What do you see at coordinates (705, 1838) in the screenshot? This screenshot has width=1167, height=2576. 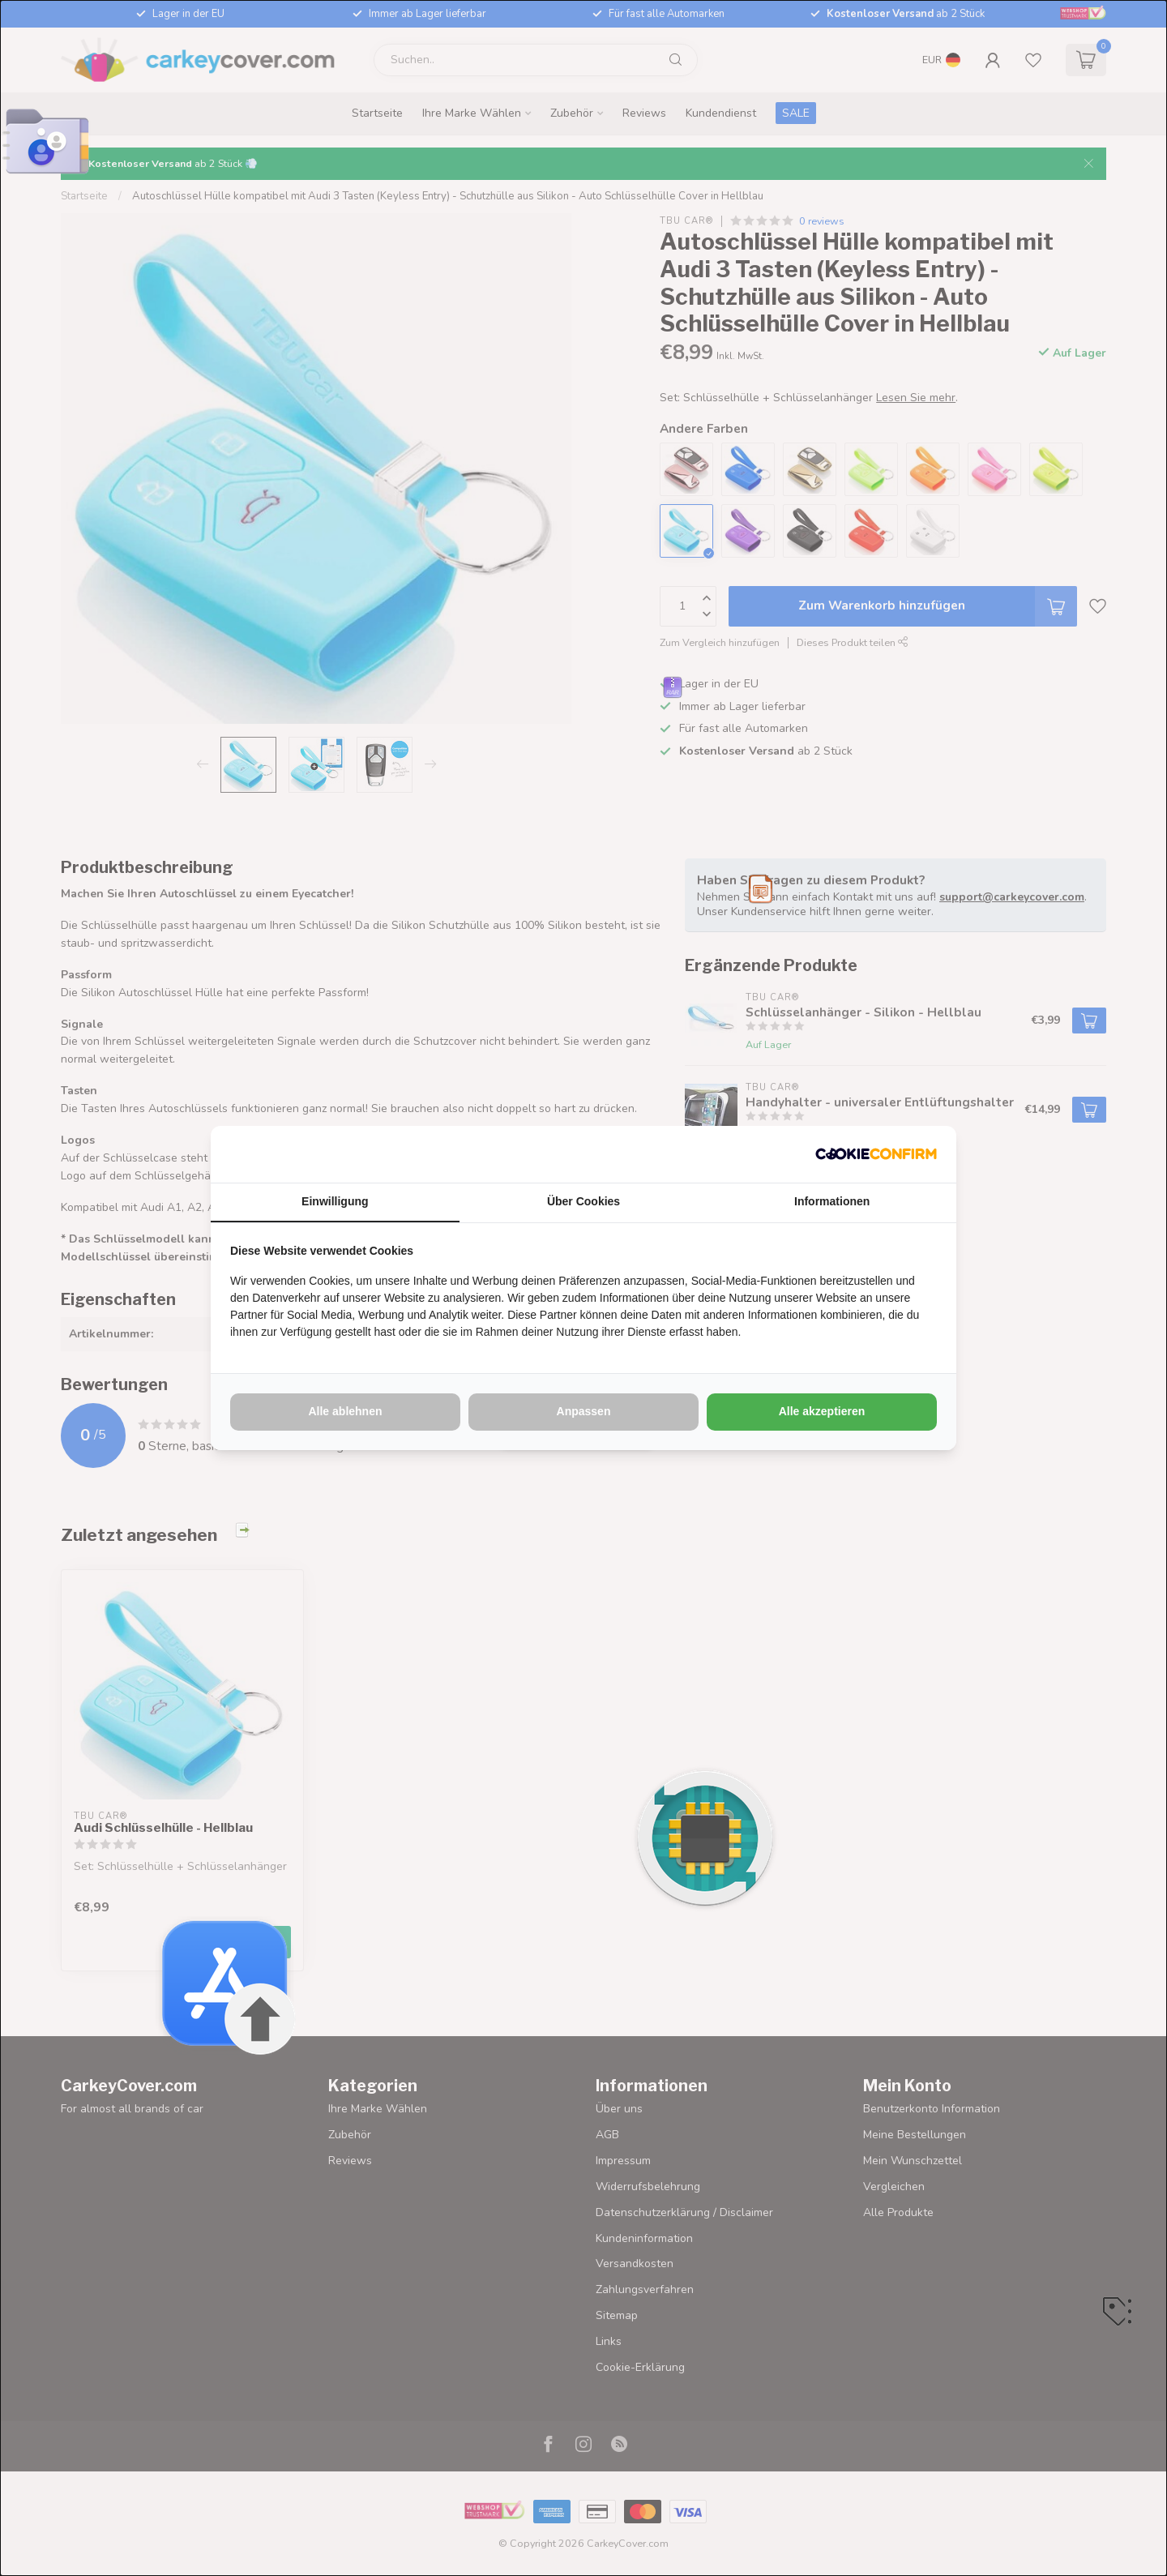 I see `access system driver settings` at bounding box center [705, 1838].